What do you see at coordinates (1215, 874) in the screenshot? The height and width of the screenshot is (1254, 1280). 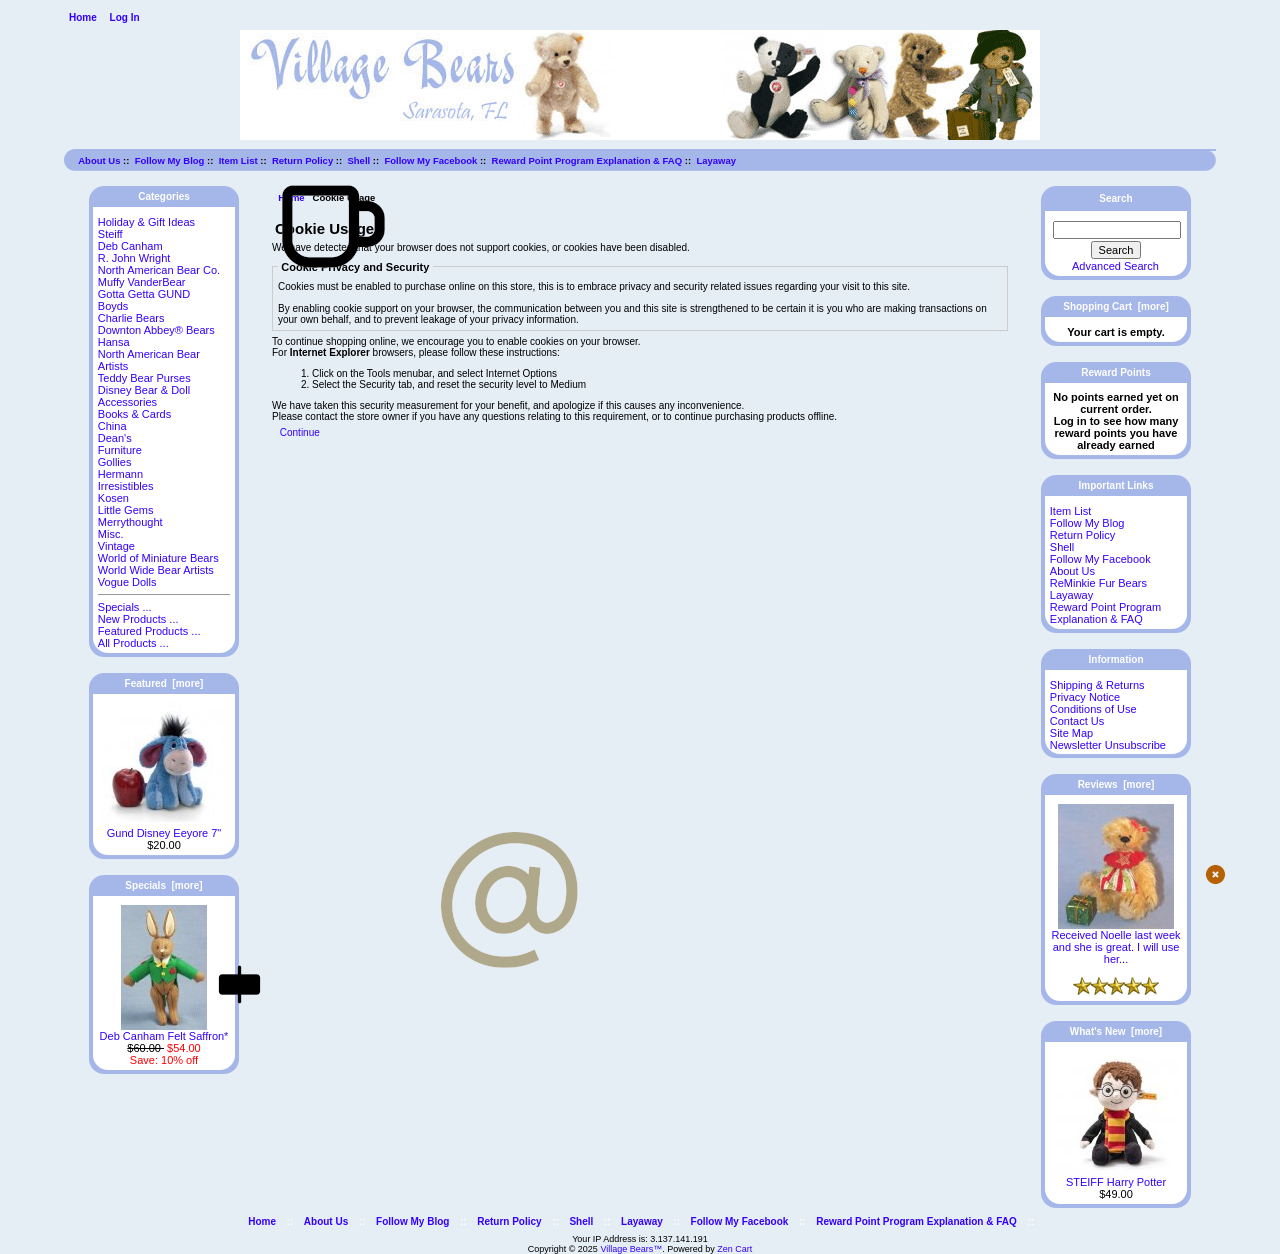 I see `close or dismiss a dialog` at bounding box center [1215, 874].